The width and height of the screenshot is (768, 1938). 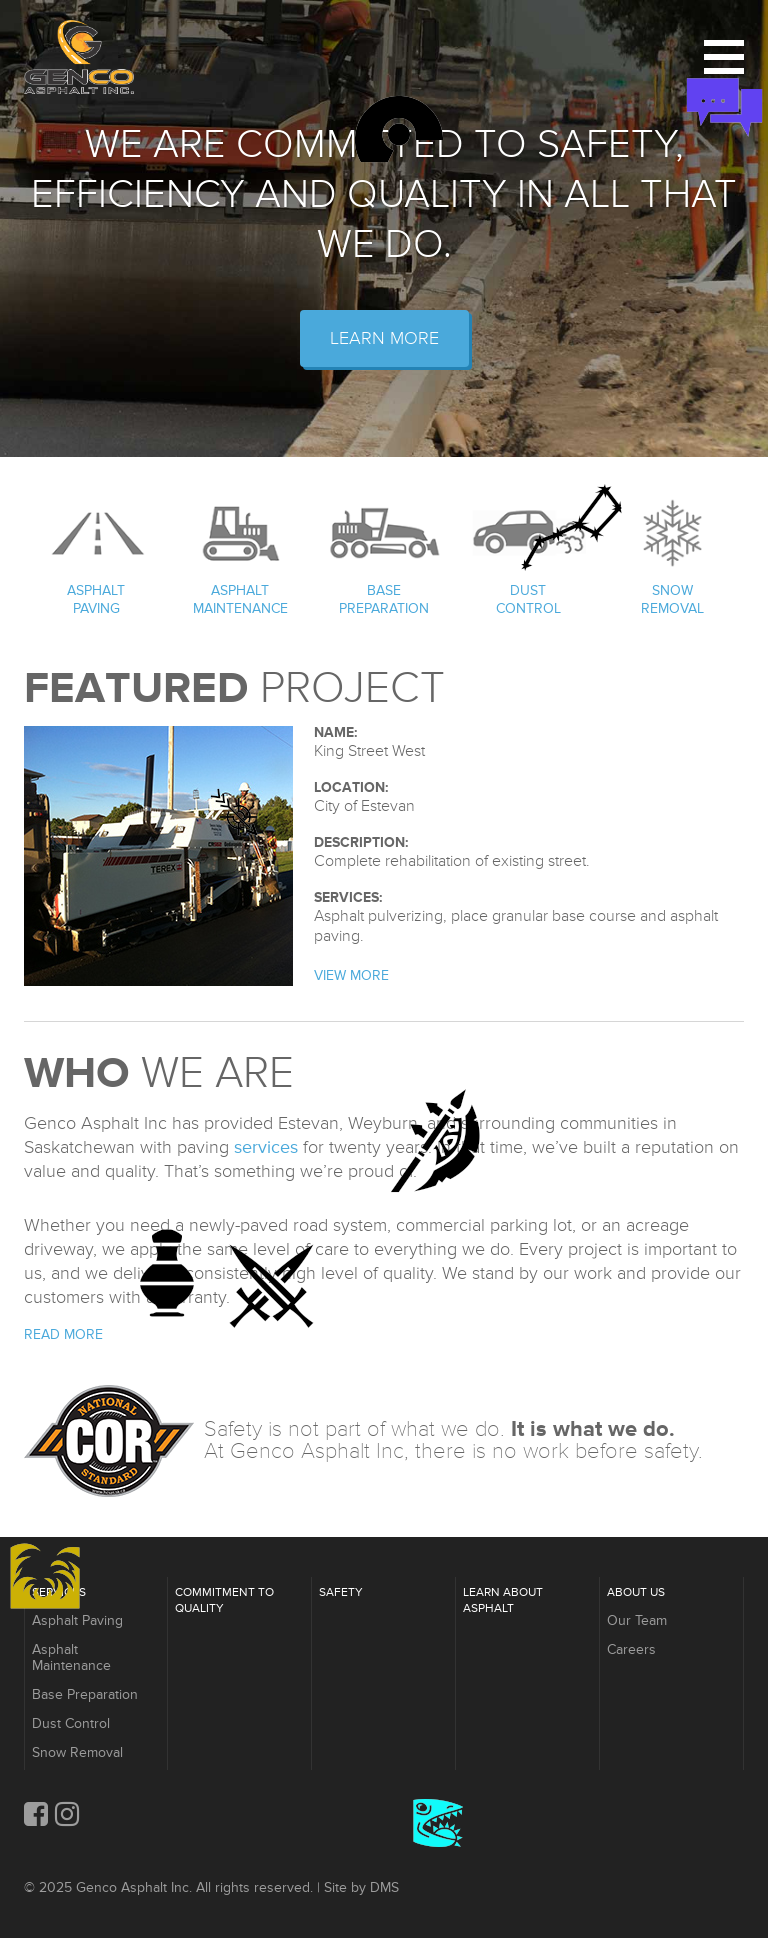 I want to click on indicates combat or battle mode, so click(x=271, y=1287).